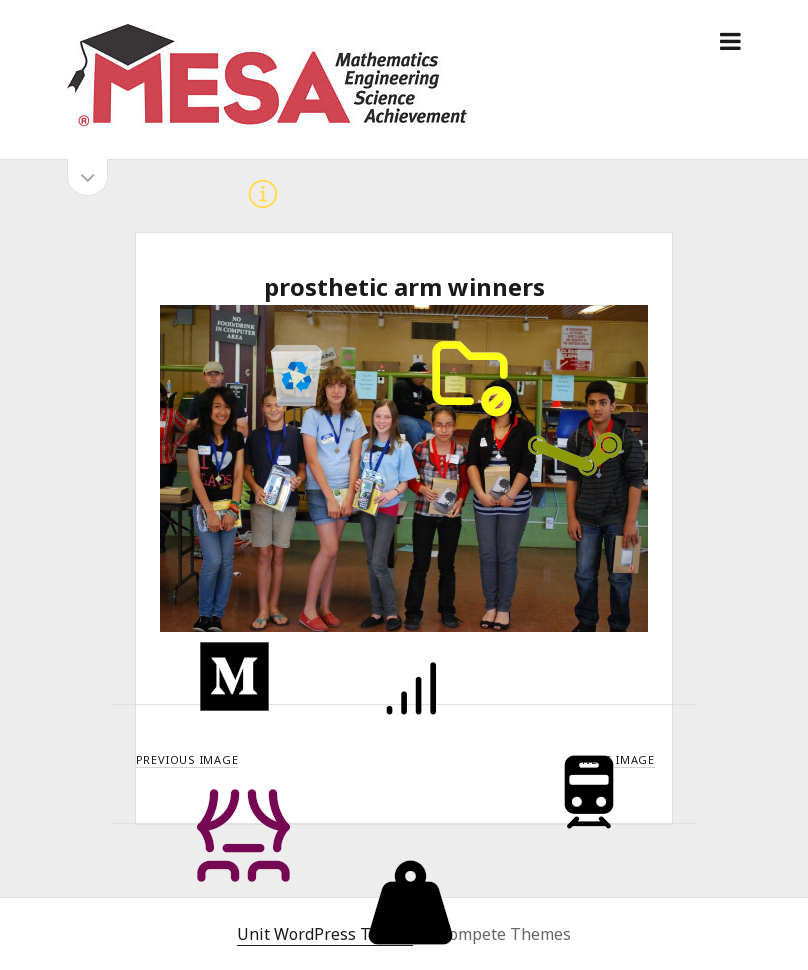 The width and height of the screenshot is (808, 970). I want to click on empty recycle bin with no deleted items, so click(296, 375).